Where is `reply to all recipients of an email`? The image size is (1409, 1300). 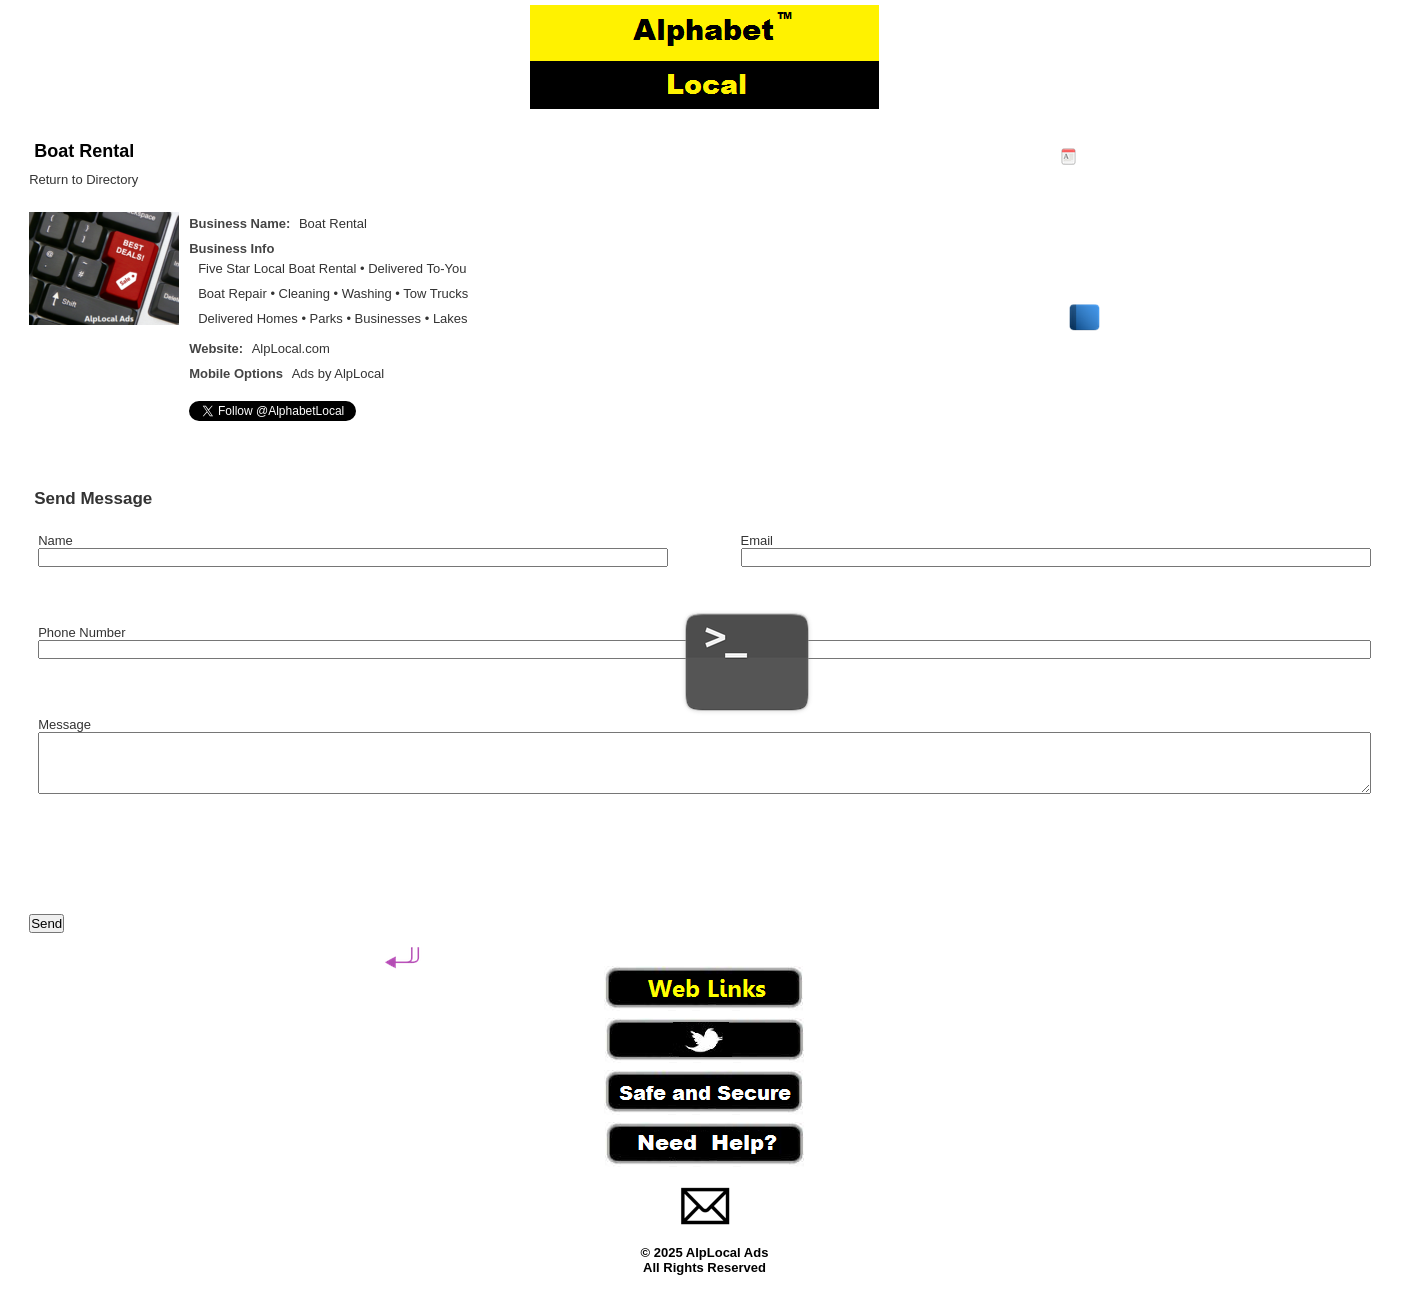
reply to all recipients of an email is located at coordinates (401, 957).